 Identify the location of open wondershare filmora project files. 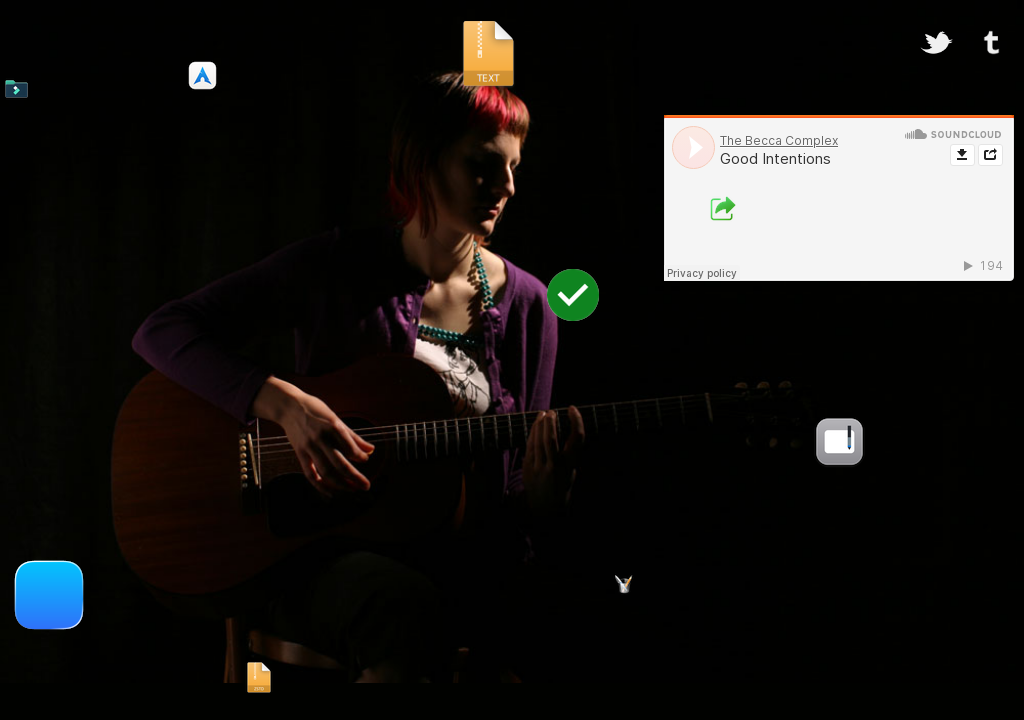
(16, 89).